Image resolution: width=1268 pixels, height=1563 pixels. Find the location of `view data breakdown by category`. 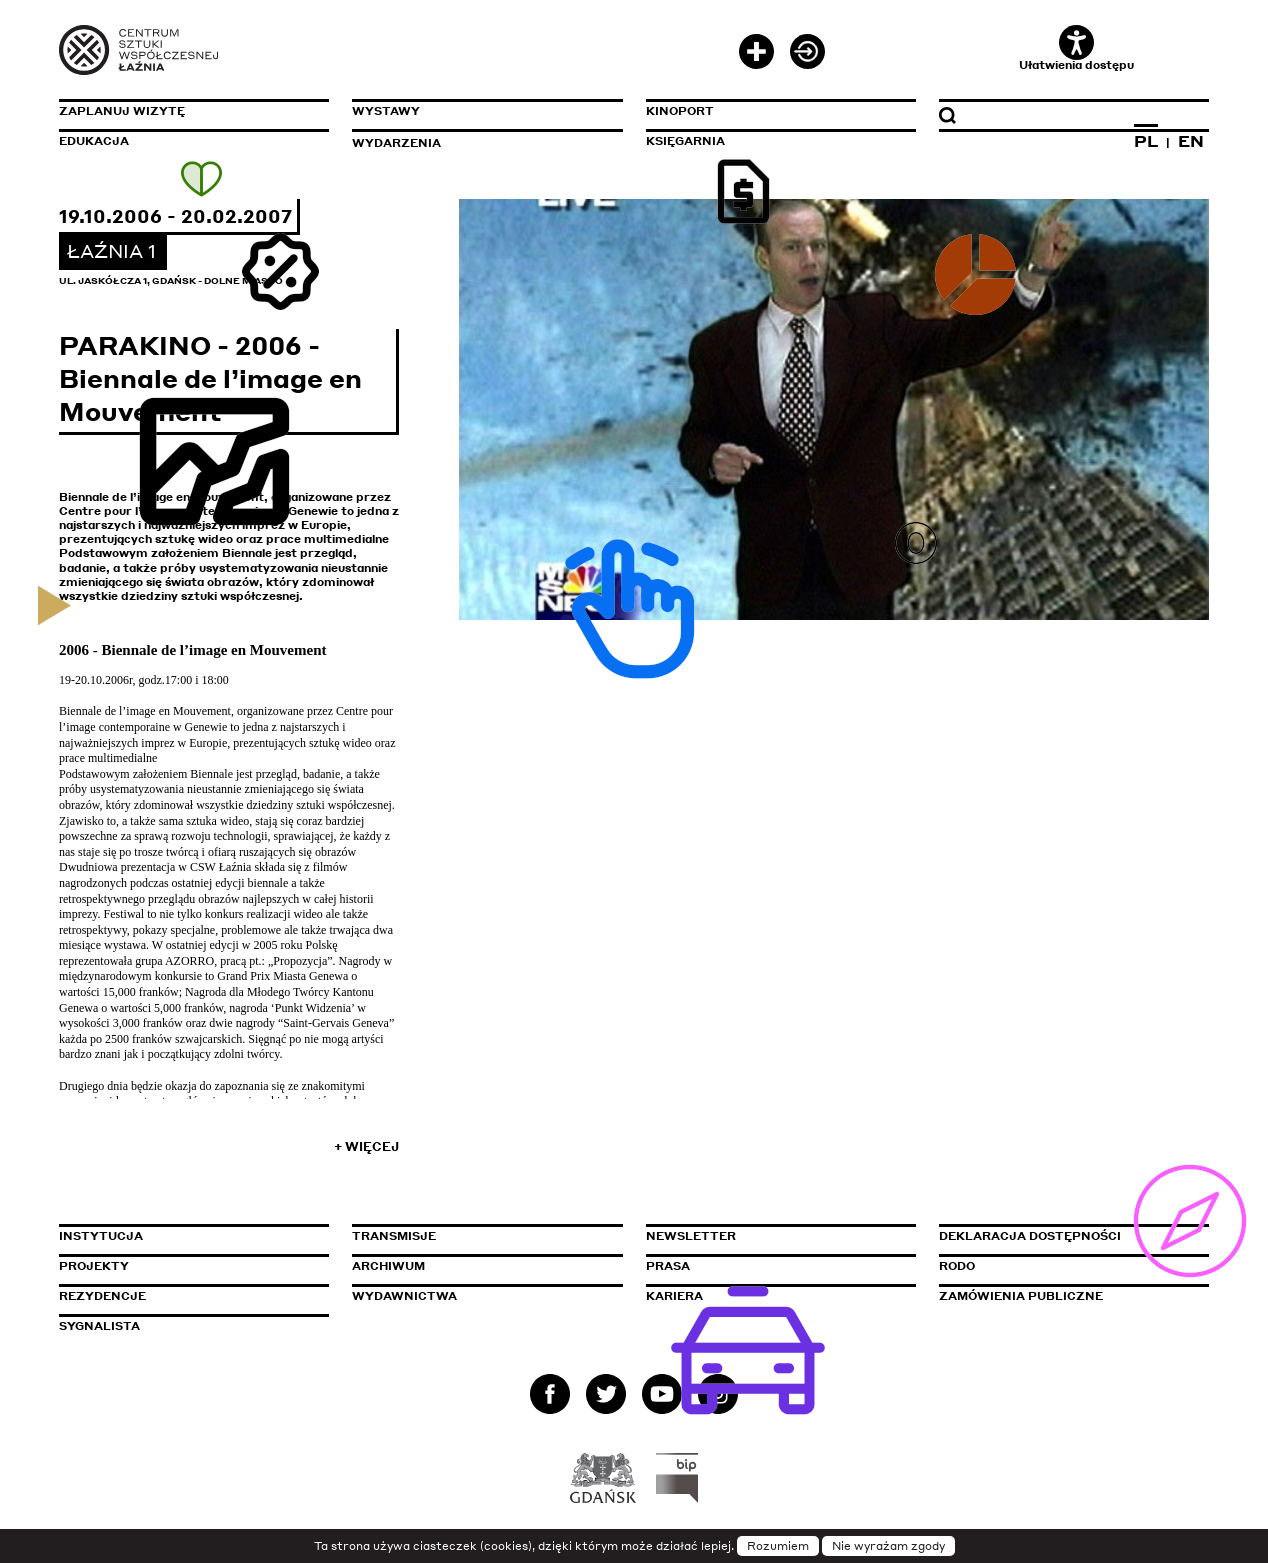

view data breakdown by category is located at coordinates (975, 274).